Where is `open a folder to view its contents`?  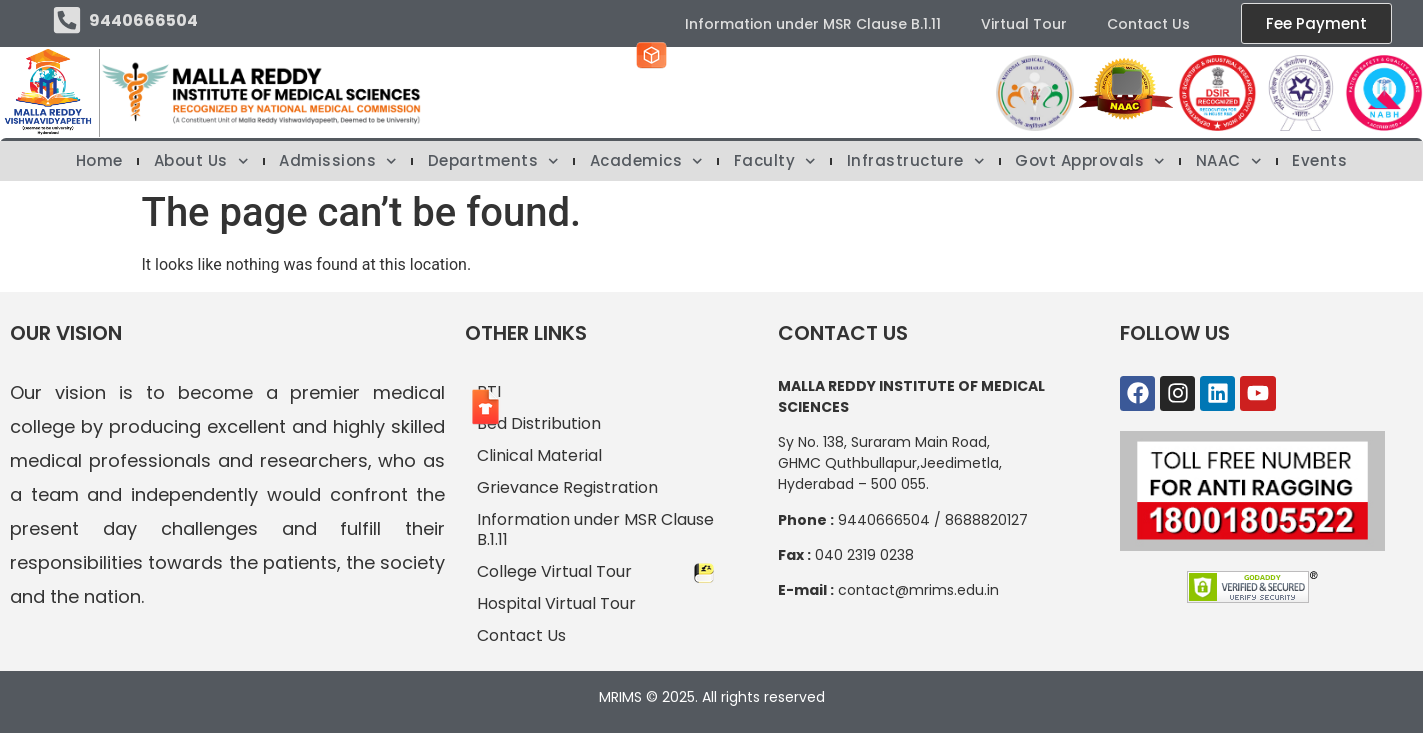 open a folder to view its contents is located at coordinates (1127, 81).